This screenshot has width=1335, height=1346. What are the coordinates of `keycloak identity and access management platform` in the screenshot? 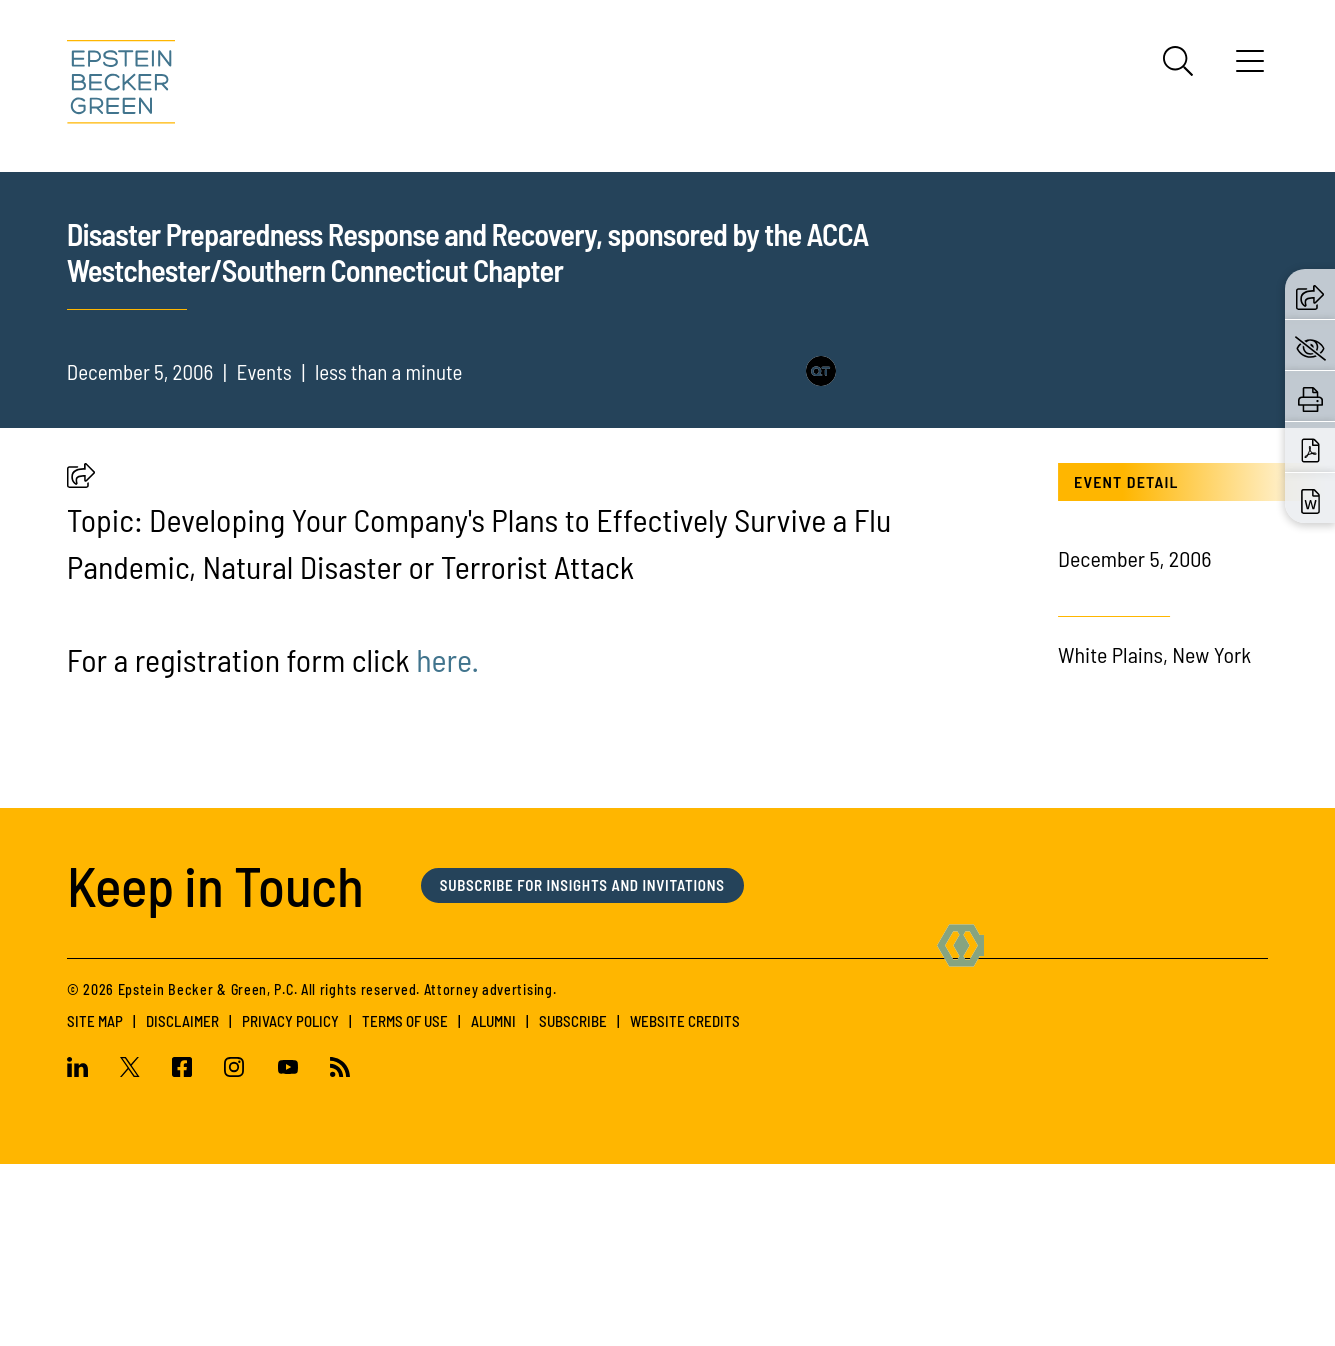 It's located at (960, 945).